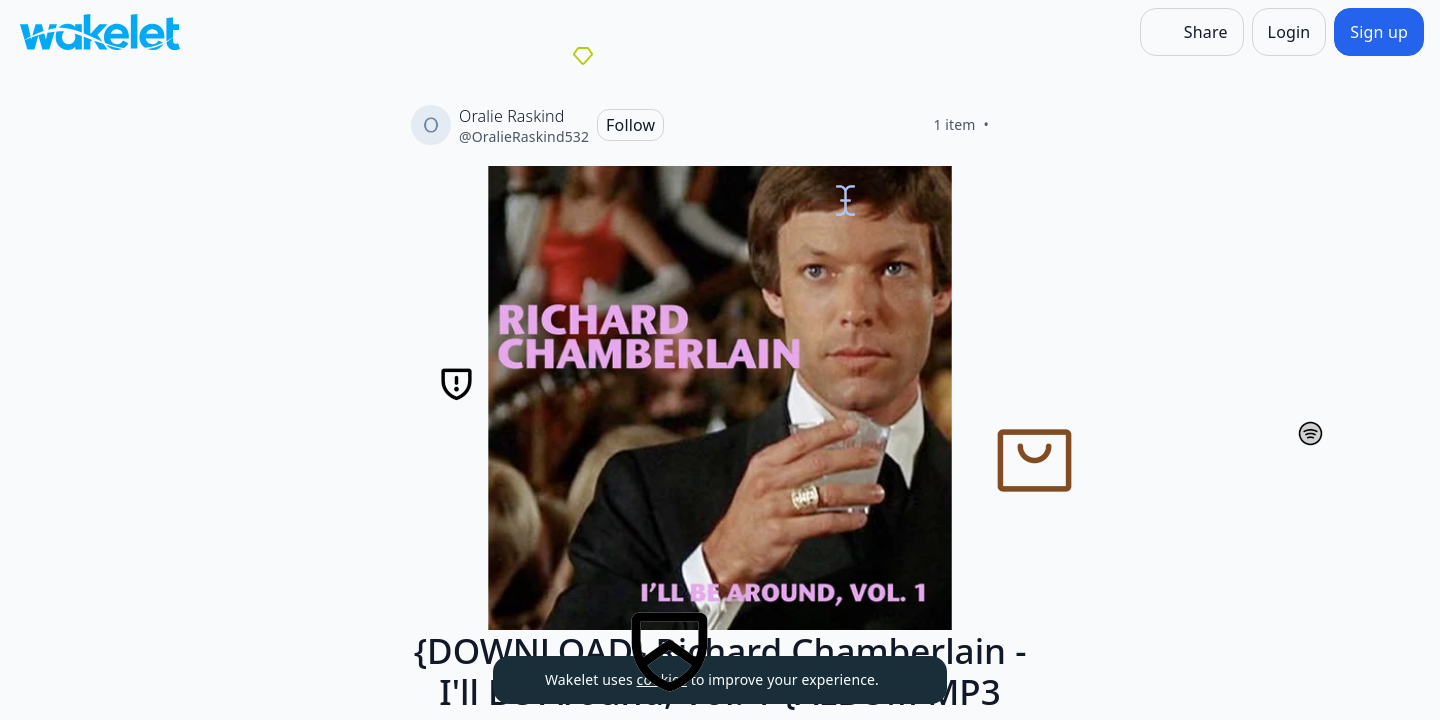 The image size is (1440, 720). I want to click on open Spotify app, so click(1310, 433).